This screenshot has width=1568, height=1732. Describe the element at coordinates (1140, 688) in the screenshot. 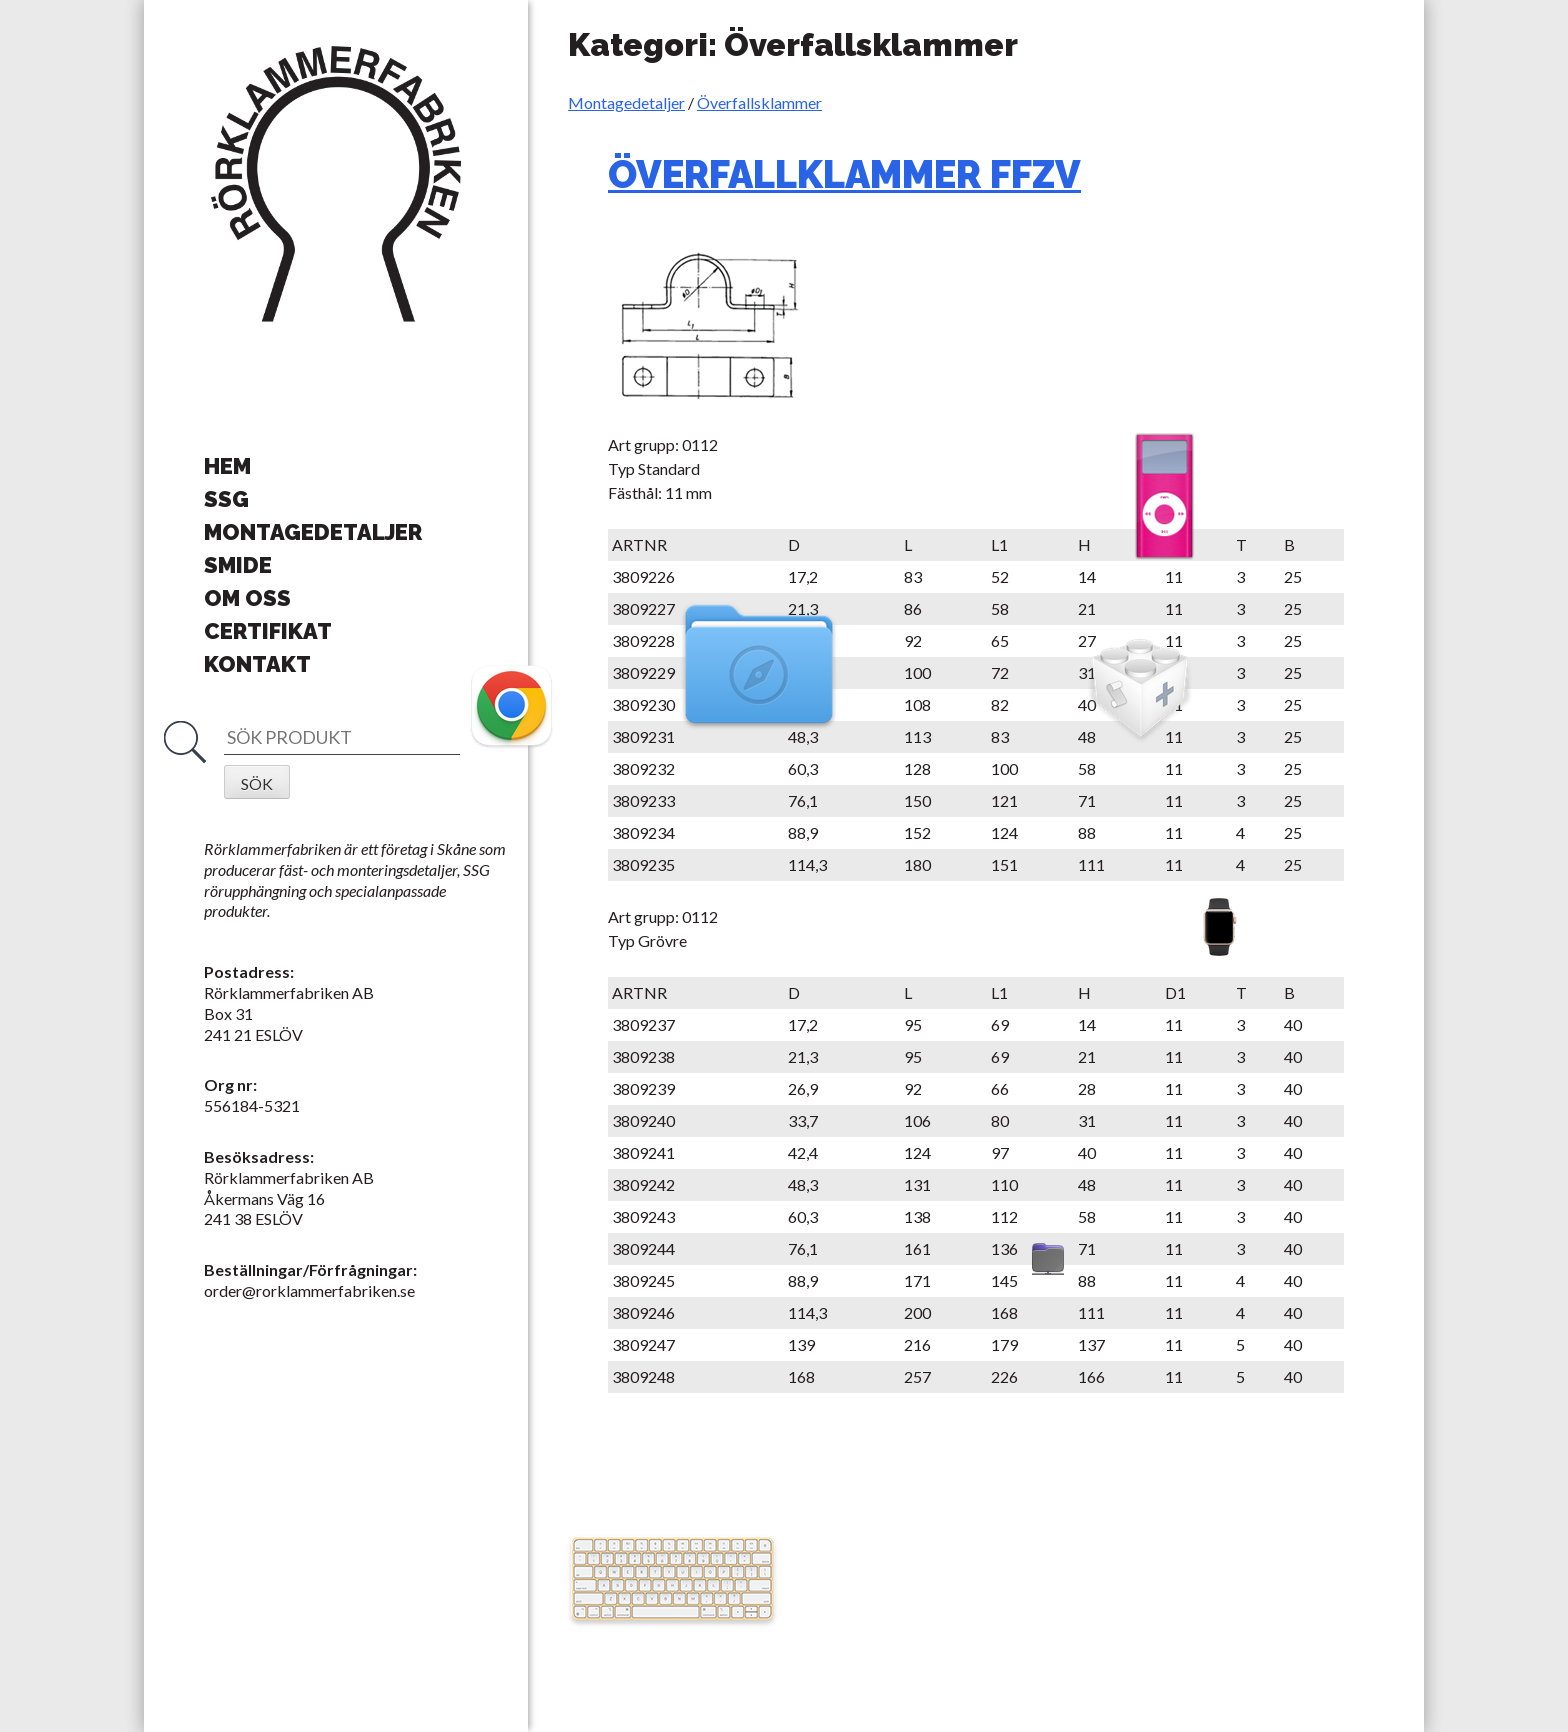

I see `scripting addition or plugin component for script editor` at that location.